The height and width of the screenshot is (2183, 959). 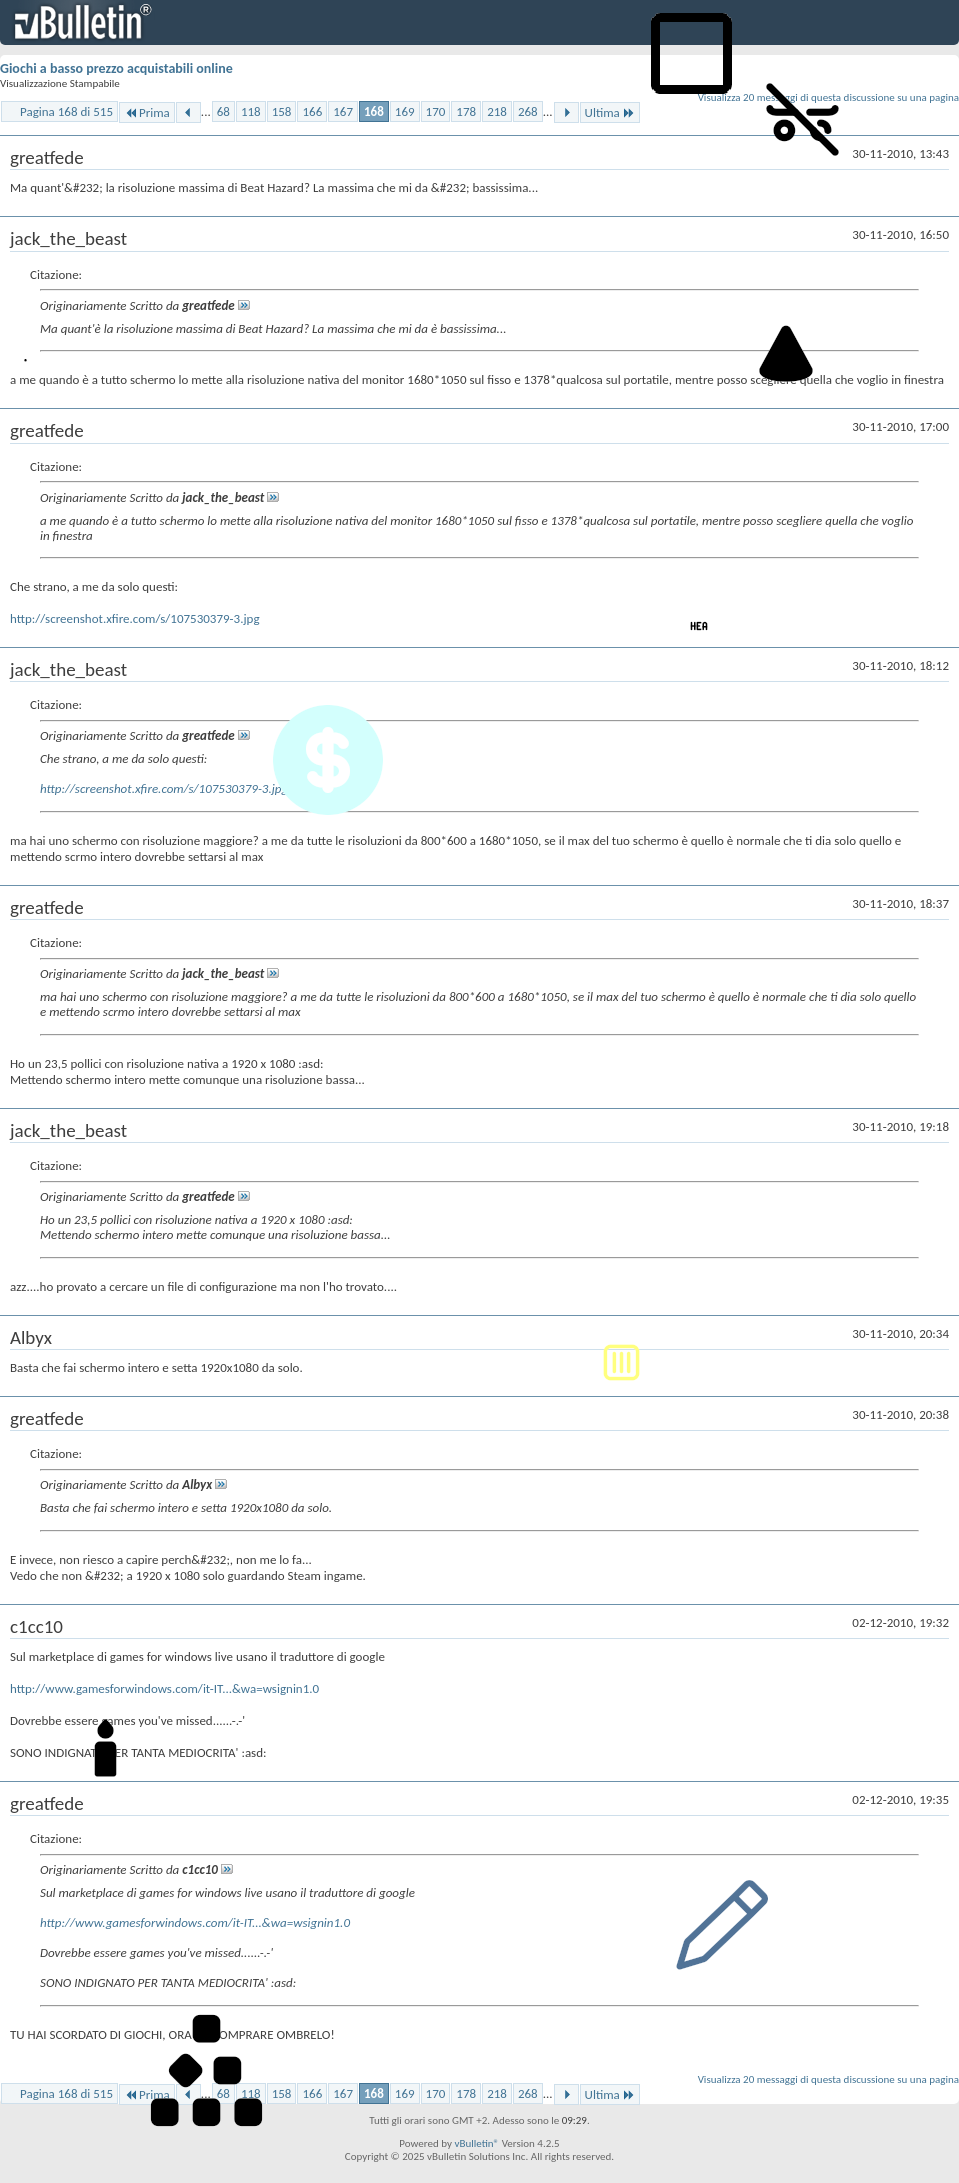 What do you see at coordinates (206, 2070) in the screenshot?
I see `view stacked or layered resources` at bounding box center [206, 2070].